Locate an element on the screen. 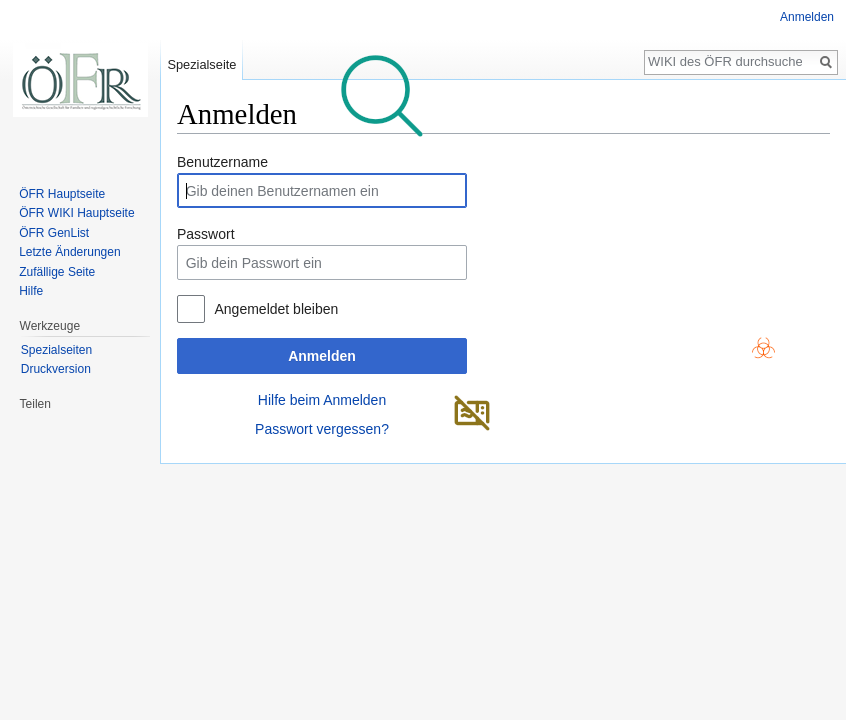 This screenshot has width=846, height=720. search for content or items is located at coordinates (382, 96).